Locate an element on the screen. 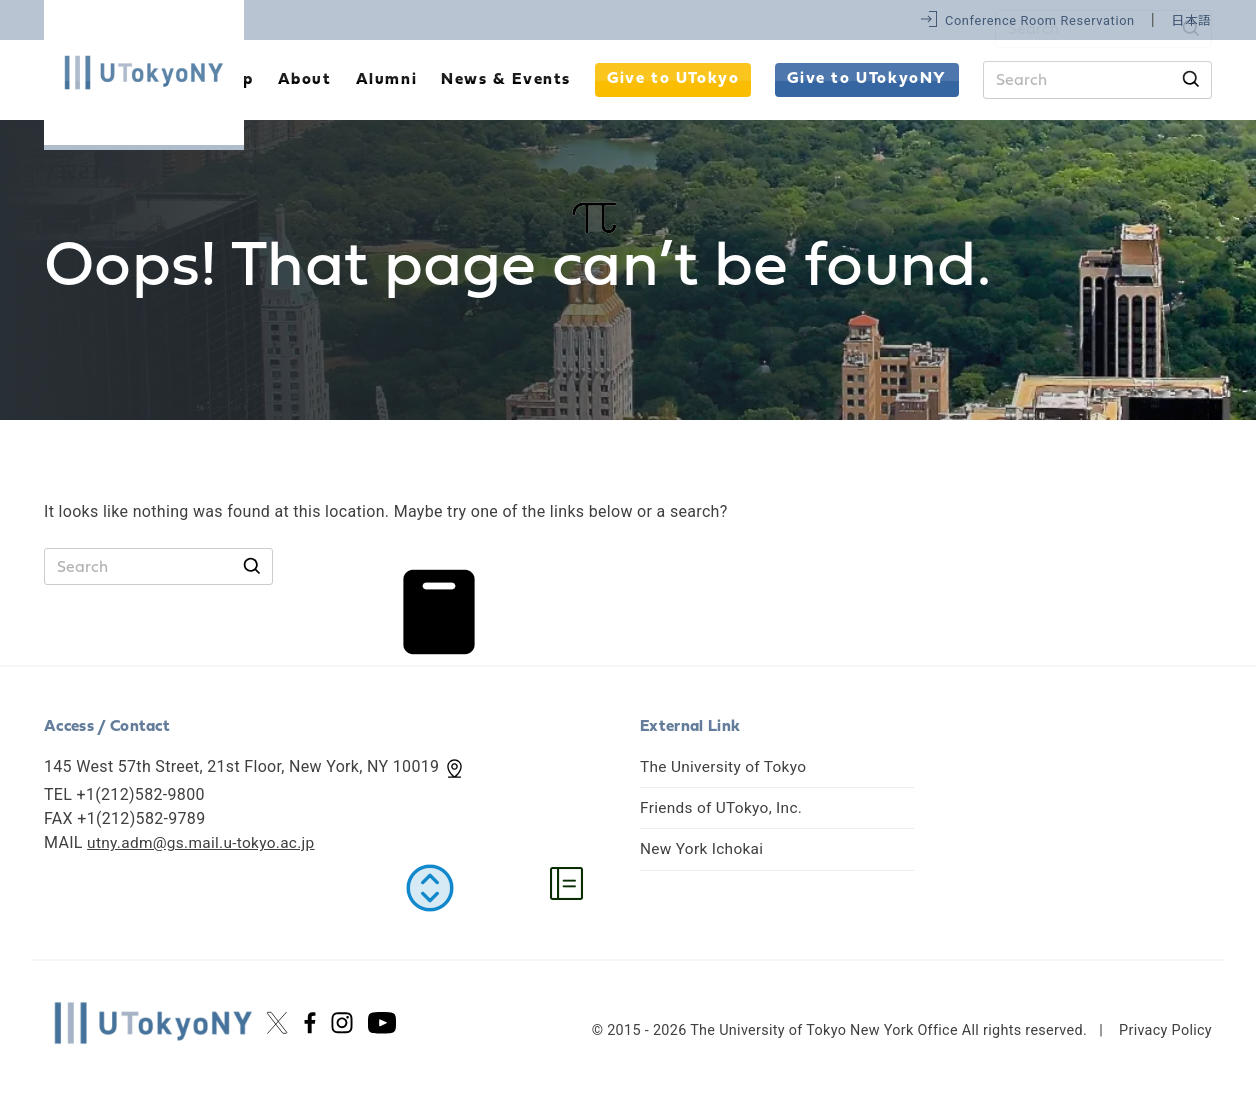  tablet device with speaker is located at coordinates (439, 612).